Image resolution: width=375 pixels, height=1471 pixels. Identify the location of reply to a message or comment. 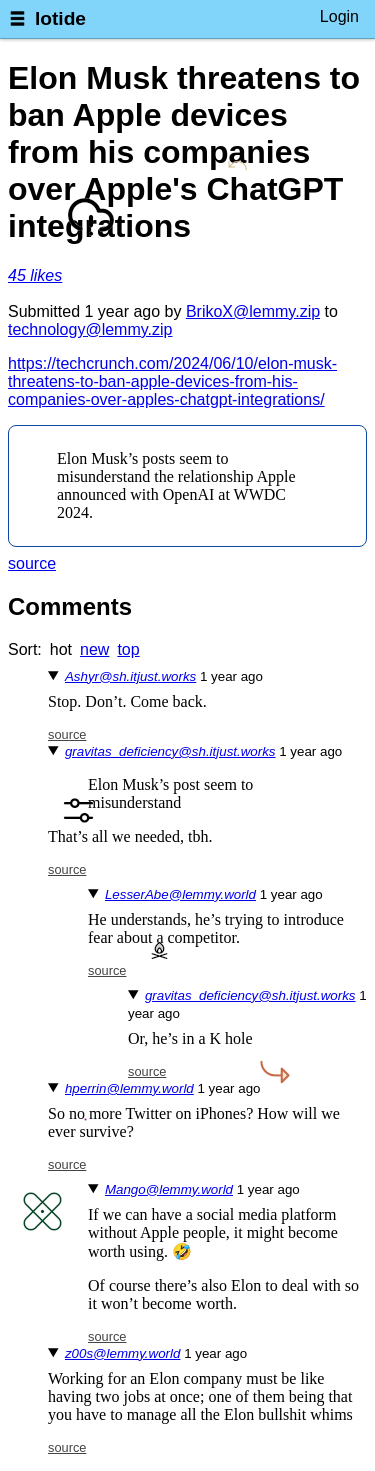
(275, 1072).